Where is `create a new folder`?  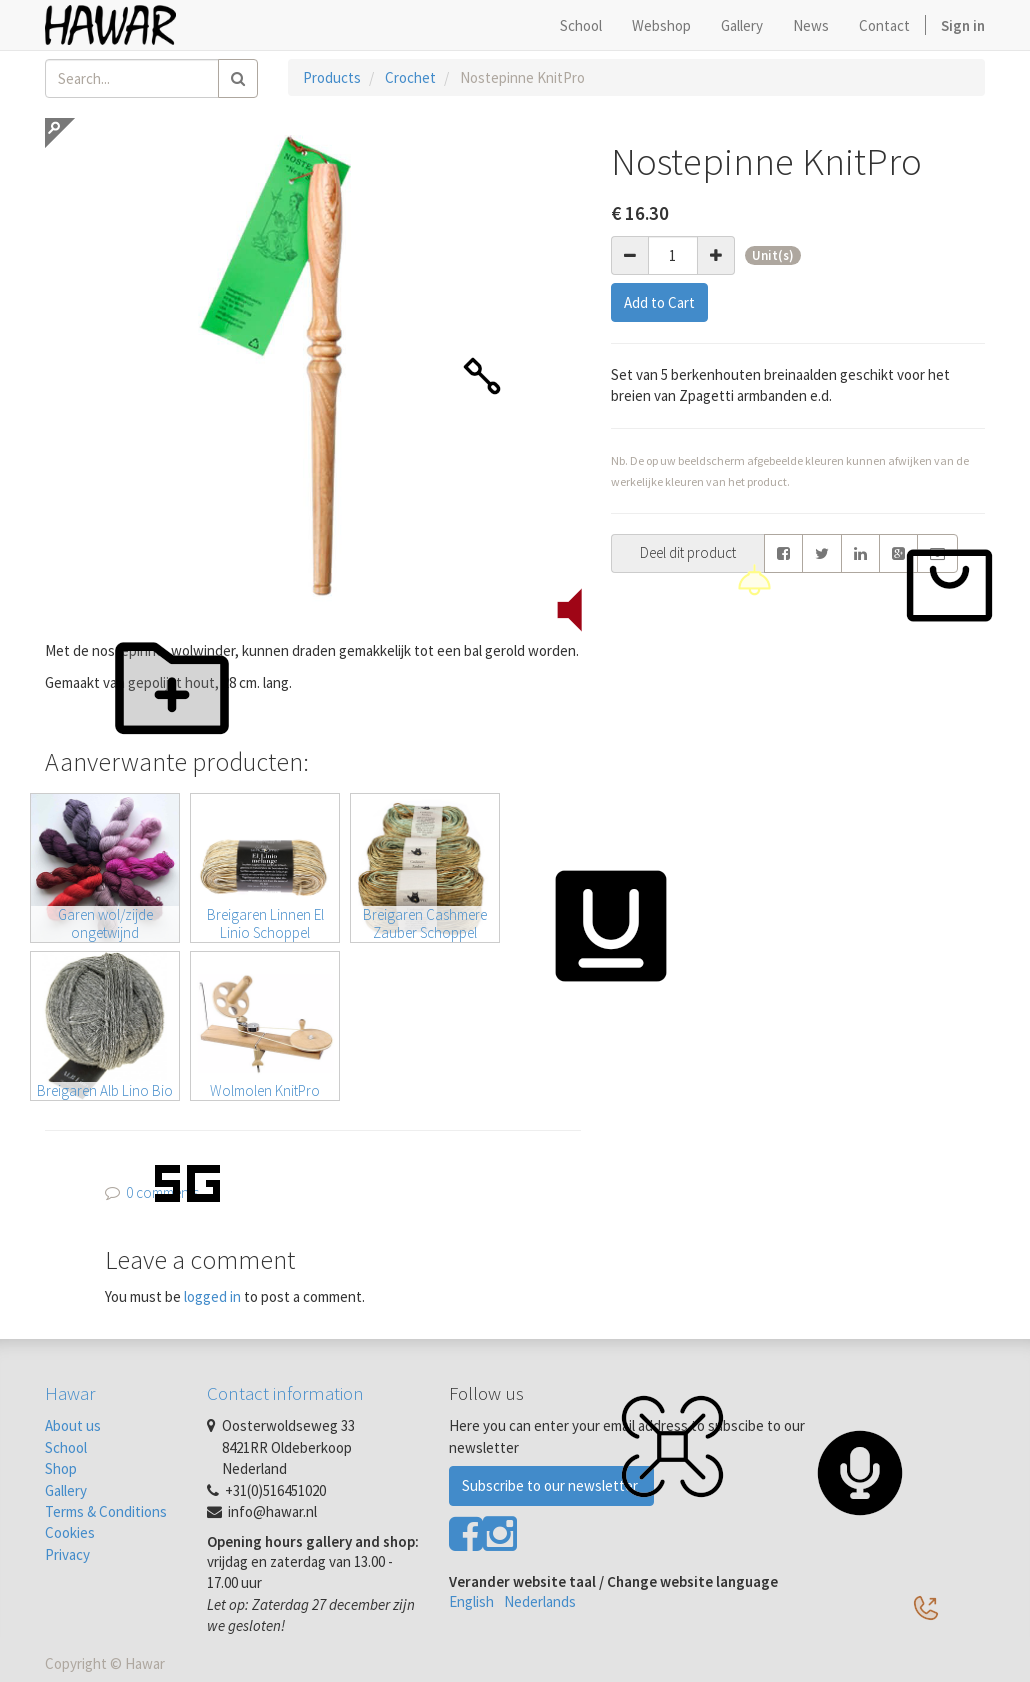 create a new folder is located at coordinates (172, 686).